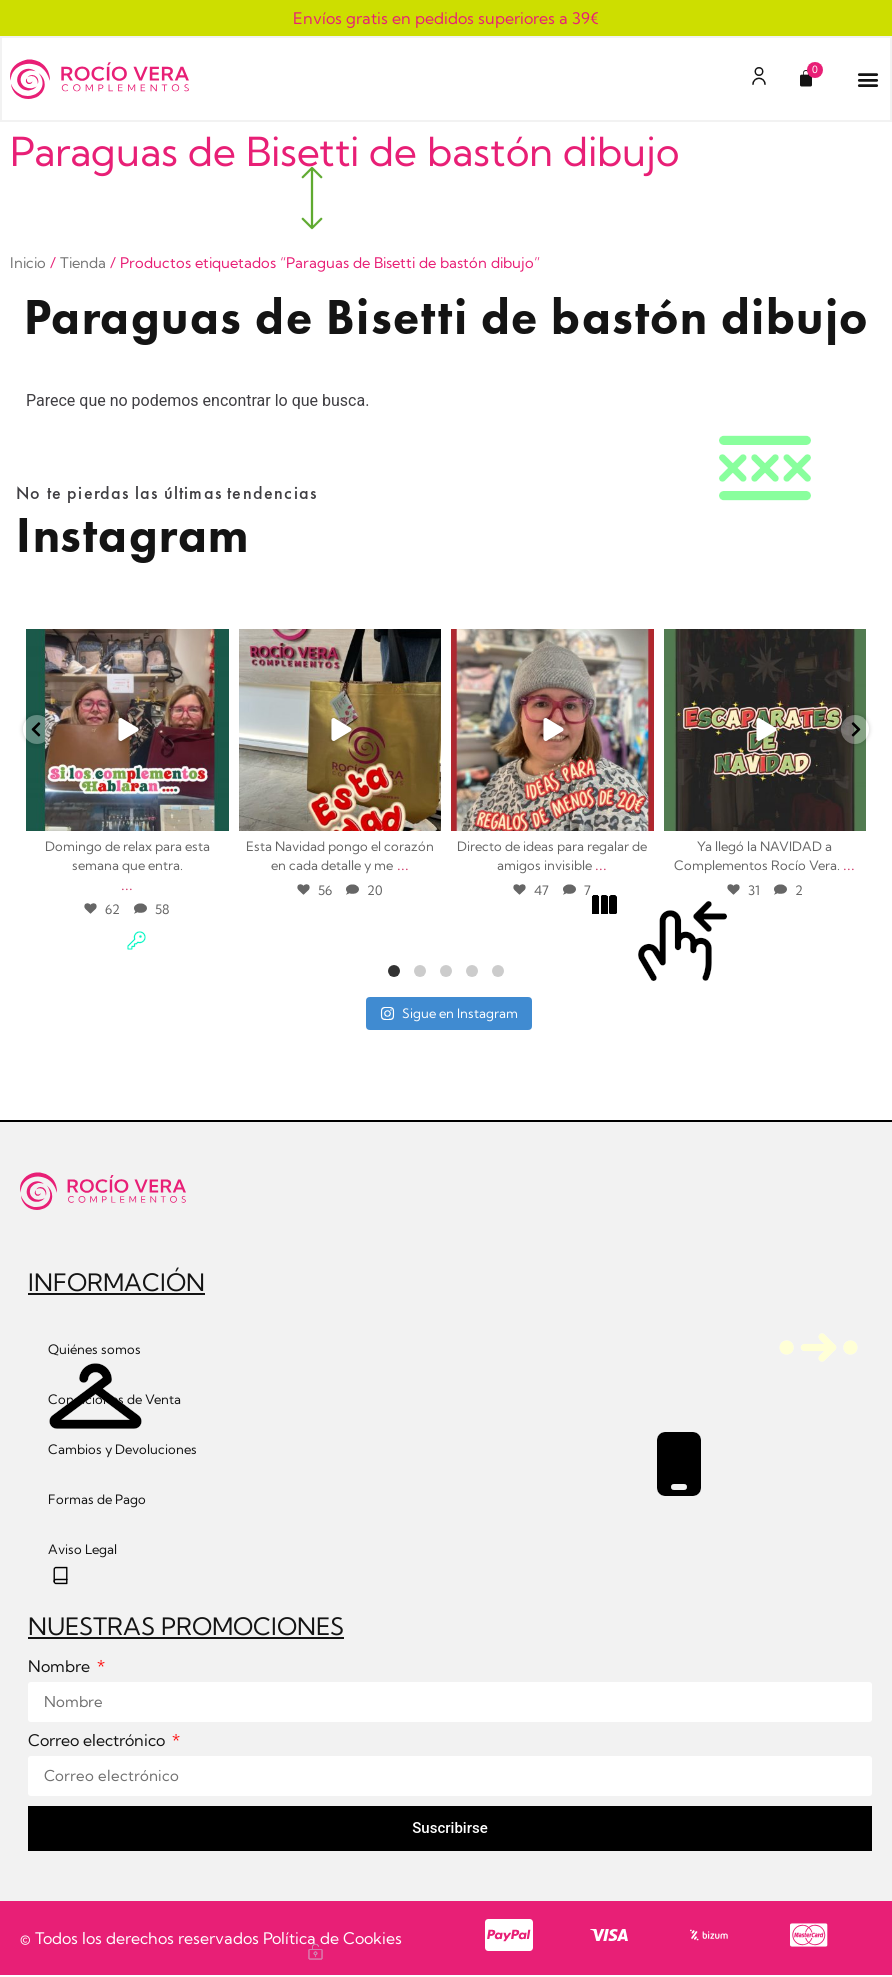 The width and height of the screenshot is (892, 1977). What do you see at coordinates (818, 1347) in the screenshot?
I see `open citymapper for transit directions` at bounding box center [818, 1347].